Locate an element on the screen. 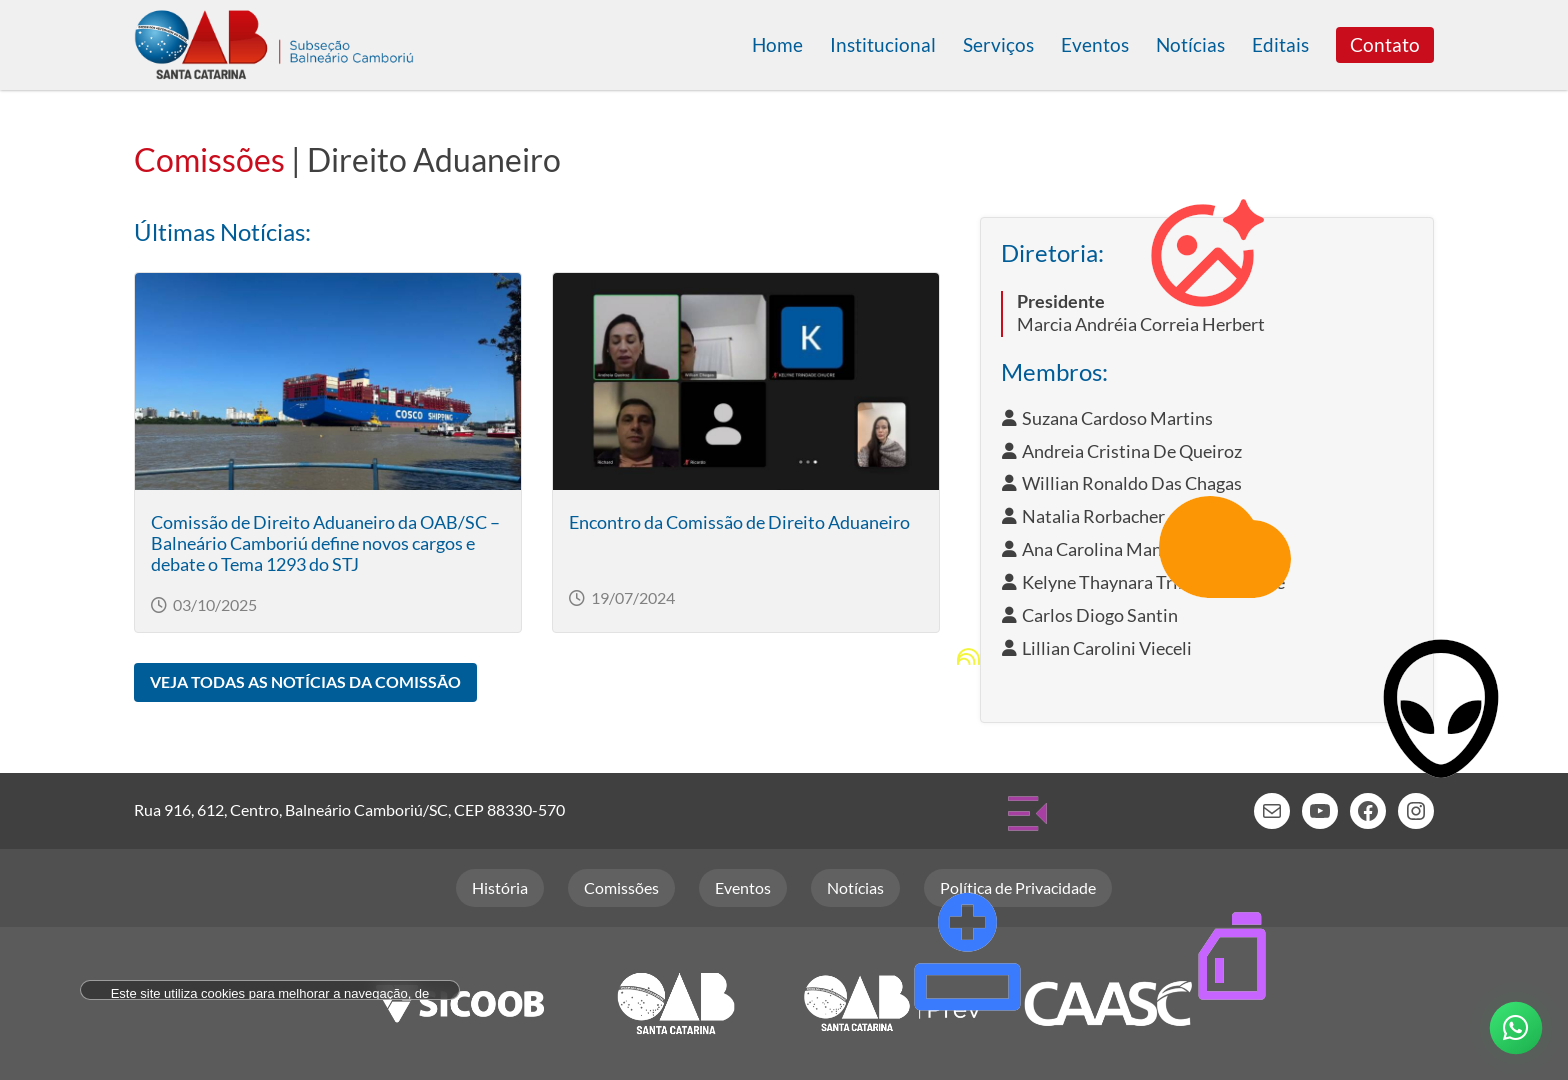 Image resolution: width=1568 pixels, height=1080 pixels. collapse sidebar or navigation panel is located at coordinates (1027, 813).